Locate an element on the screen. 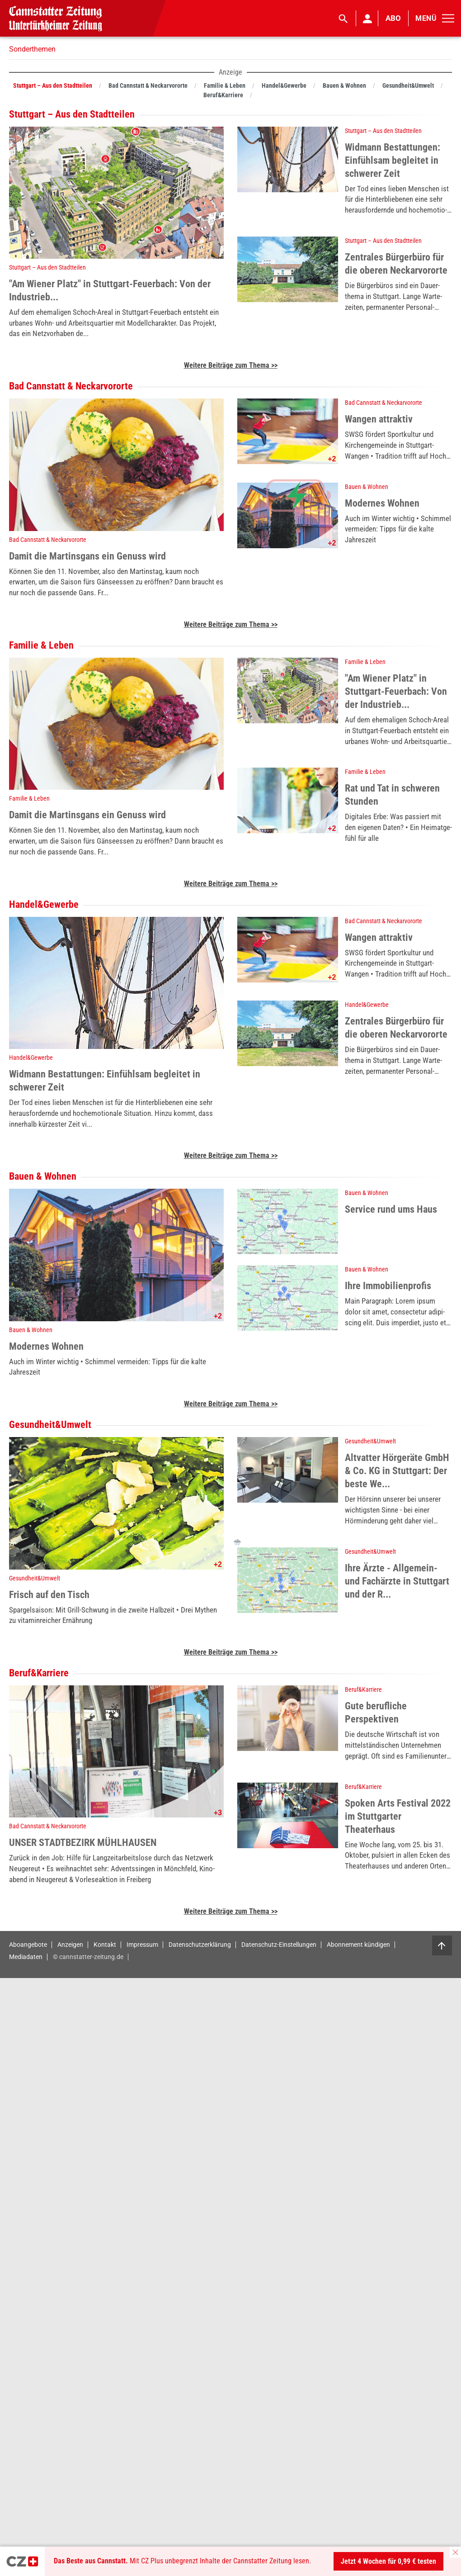  indicates battery is empty but currently charging is located at coordinates (298, 495).